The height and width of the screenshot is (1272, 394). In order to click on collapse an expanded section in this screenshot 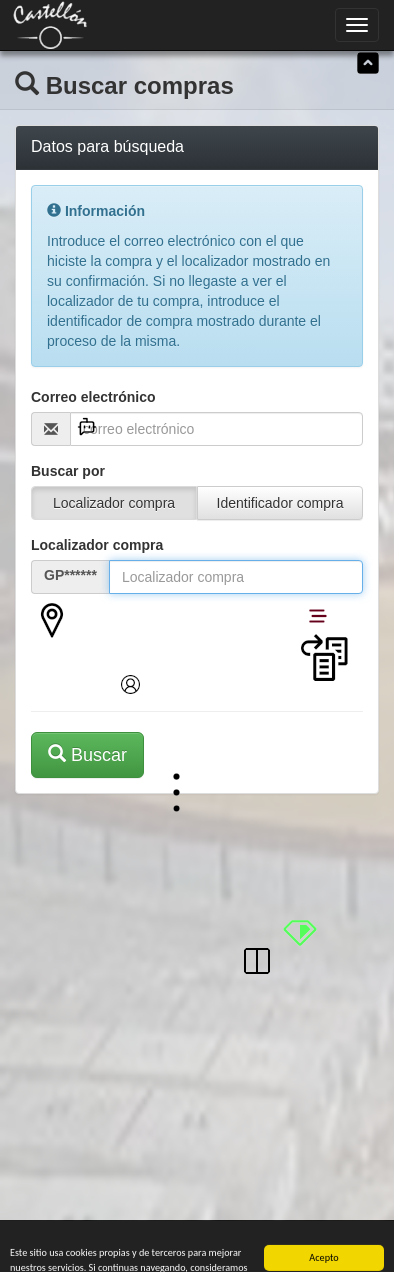, I will do `click(368, 63)`.